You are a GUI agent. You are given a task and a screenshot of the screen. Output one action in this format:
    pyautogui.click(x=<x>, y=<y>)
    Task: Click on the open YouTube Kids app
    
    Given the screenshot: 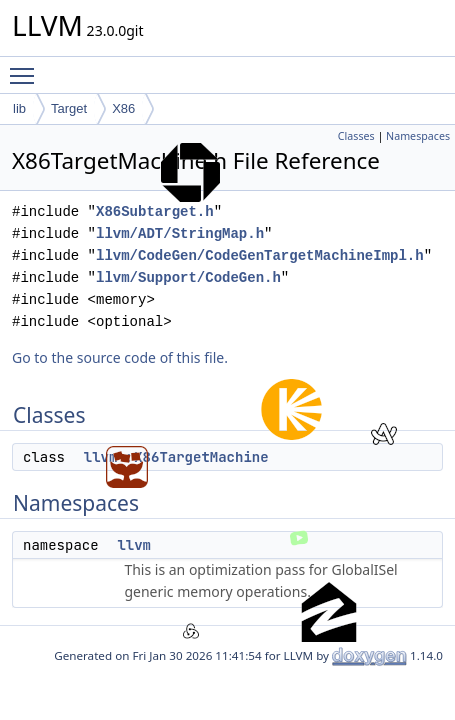 What is the action you would take?
    pyautogui.click(x=299, y=538)
    